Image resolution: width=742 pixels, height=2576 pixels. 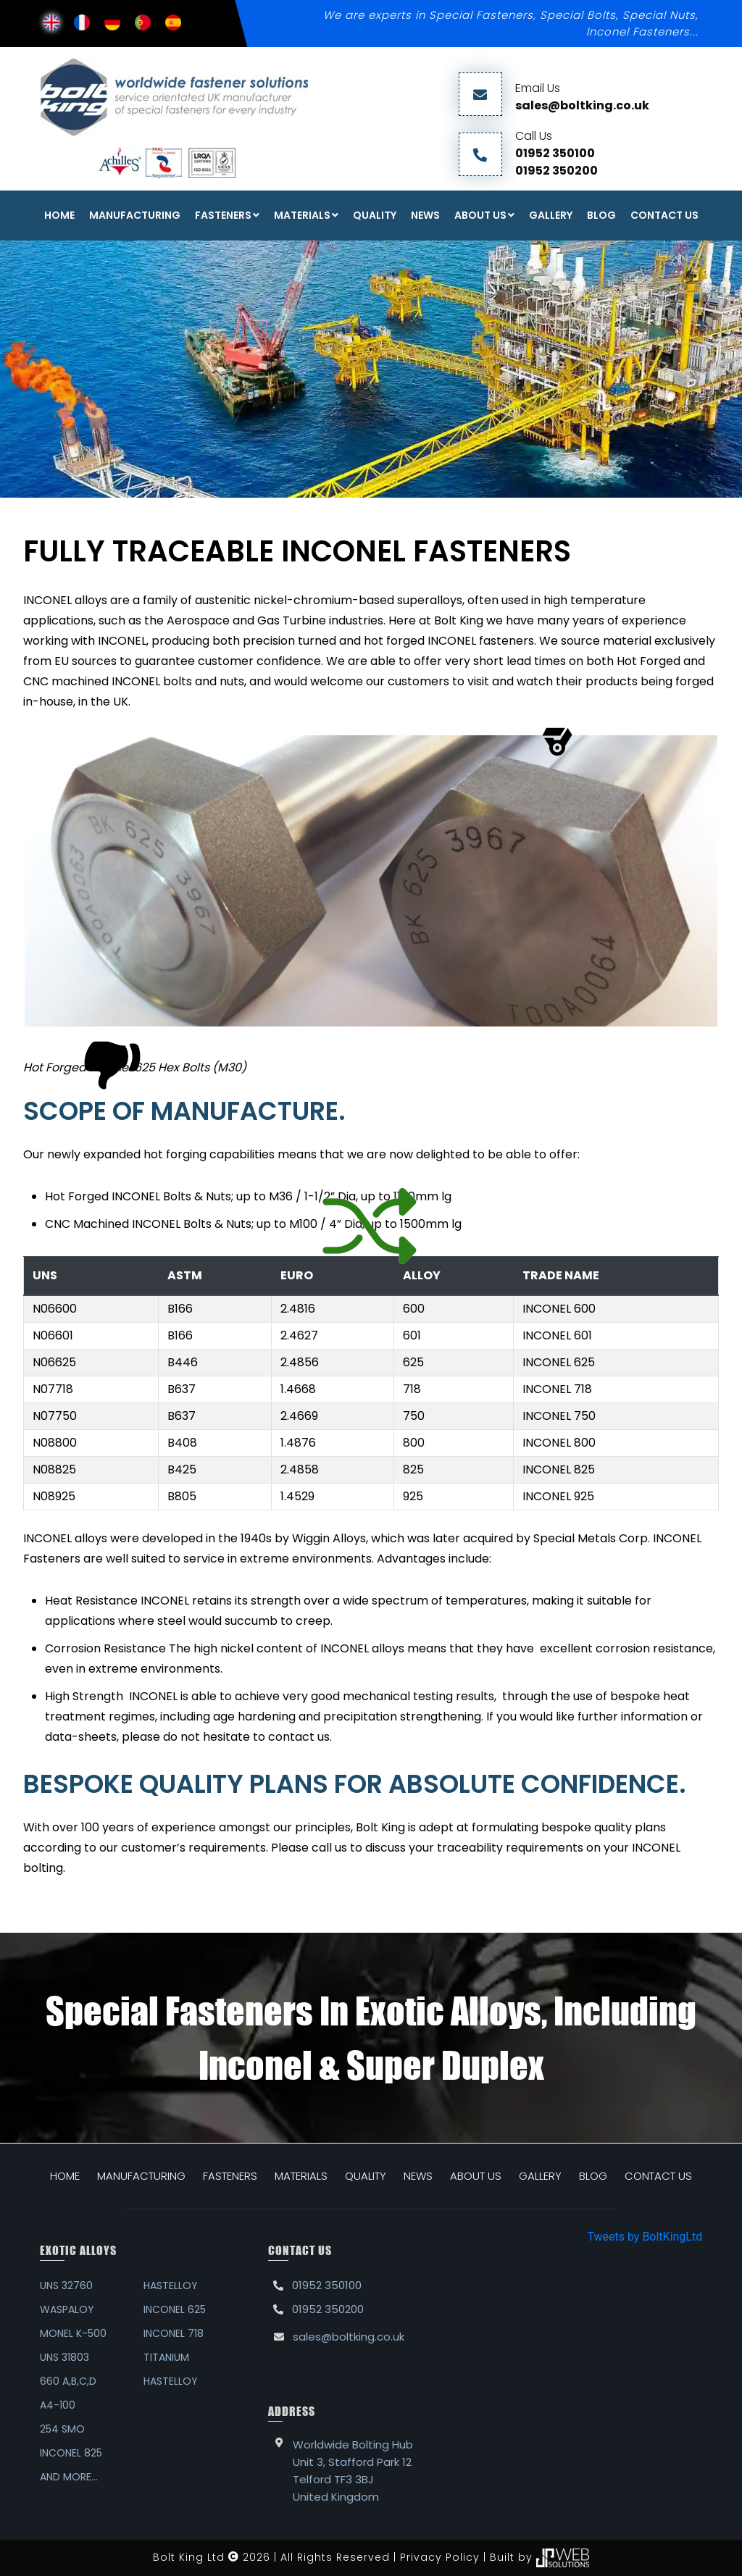 I want to click on view achievements or awards, so click(x=557, y=742).